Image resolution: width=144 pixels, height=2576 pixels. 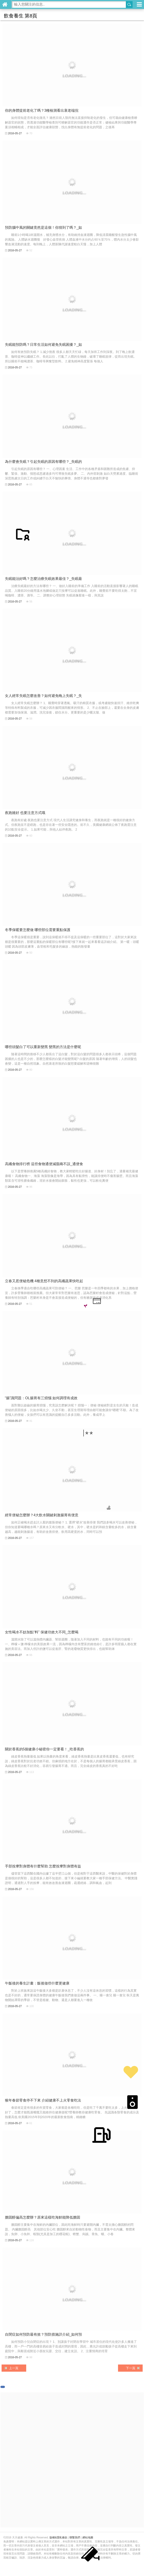 I want to click on manage payment methods, so click(x=97, y=1301).